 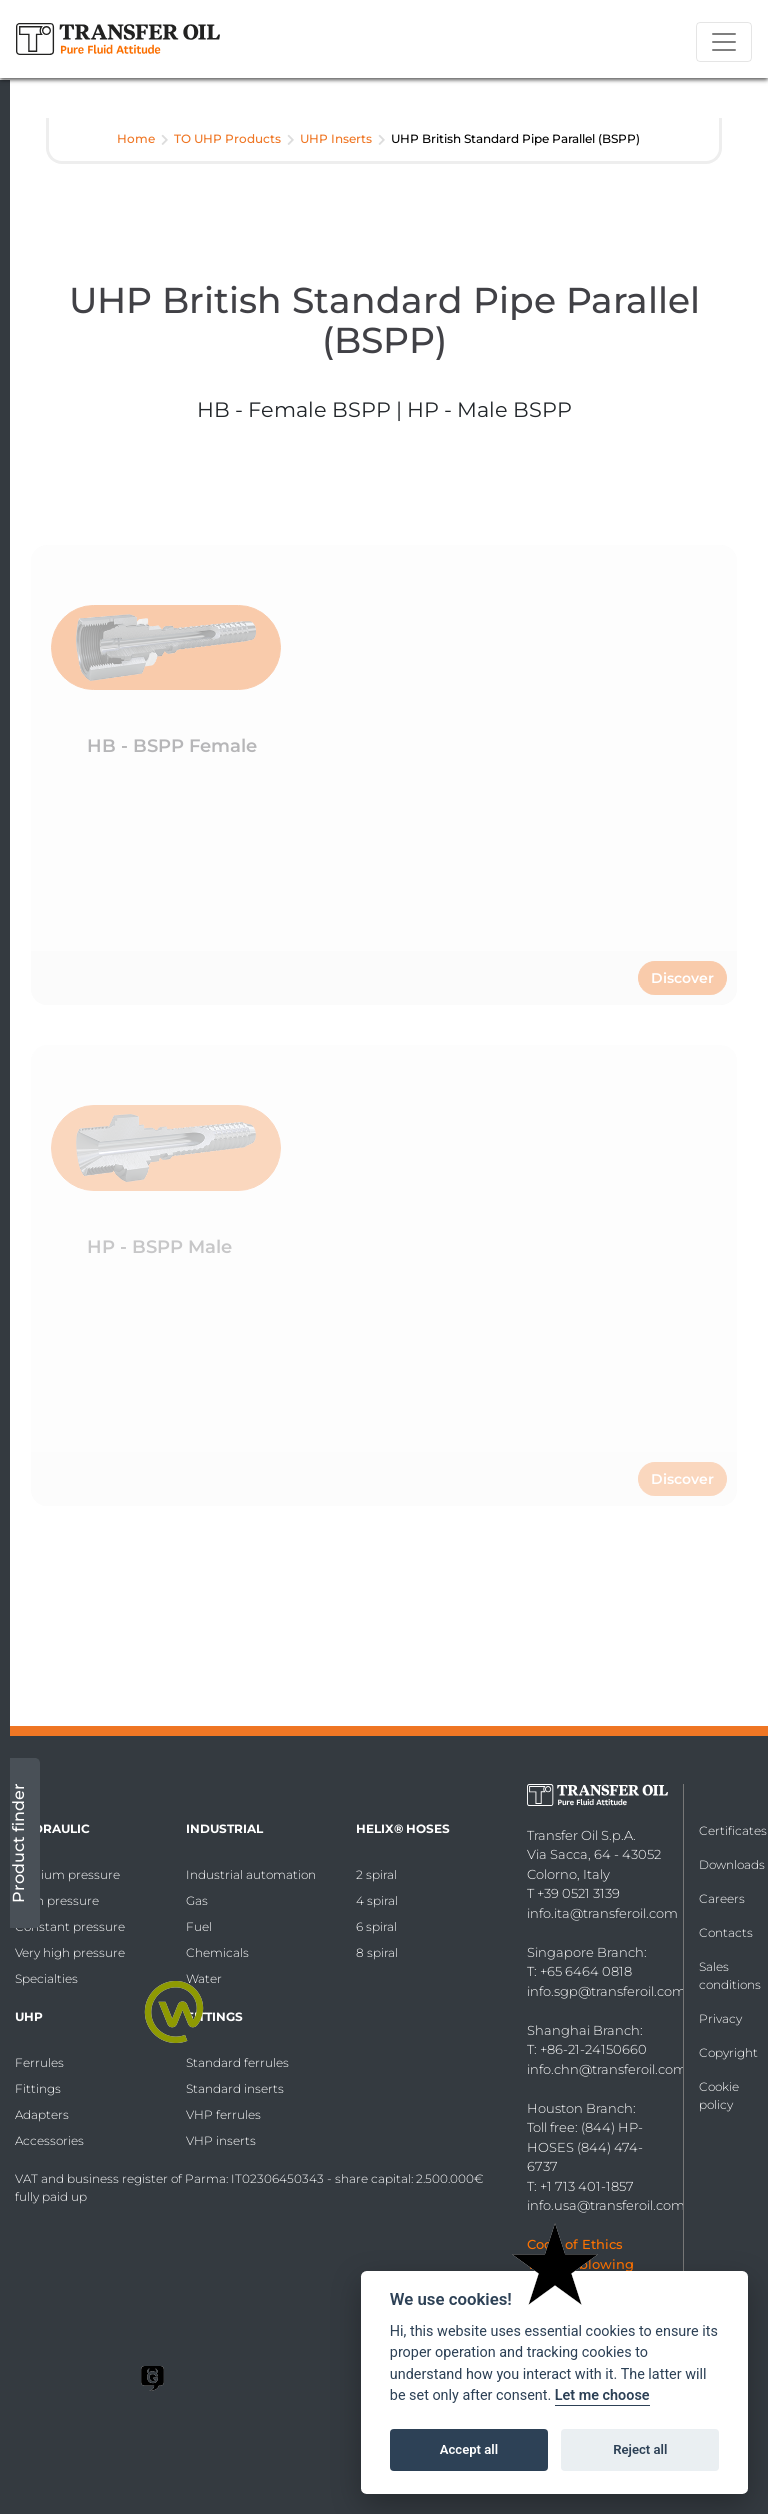 What do you see at coordinates (152, 2378) in the screenshot?
I see `link to GNU Social profile` at bounding box center [152, 2378].